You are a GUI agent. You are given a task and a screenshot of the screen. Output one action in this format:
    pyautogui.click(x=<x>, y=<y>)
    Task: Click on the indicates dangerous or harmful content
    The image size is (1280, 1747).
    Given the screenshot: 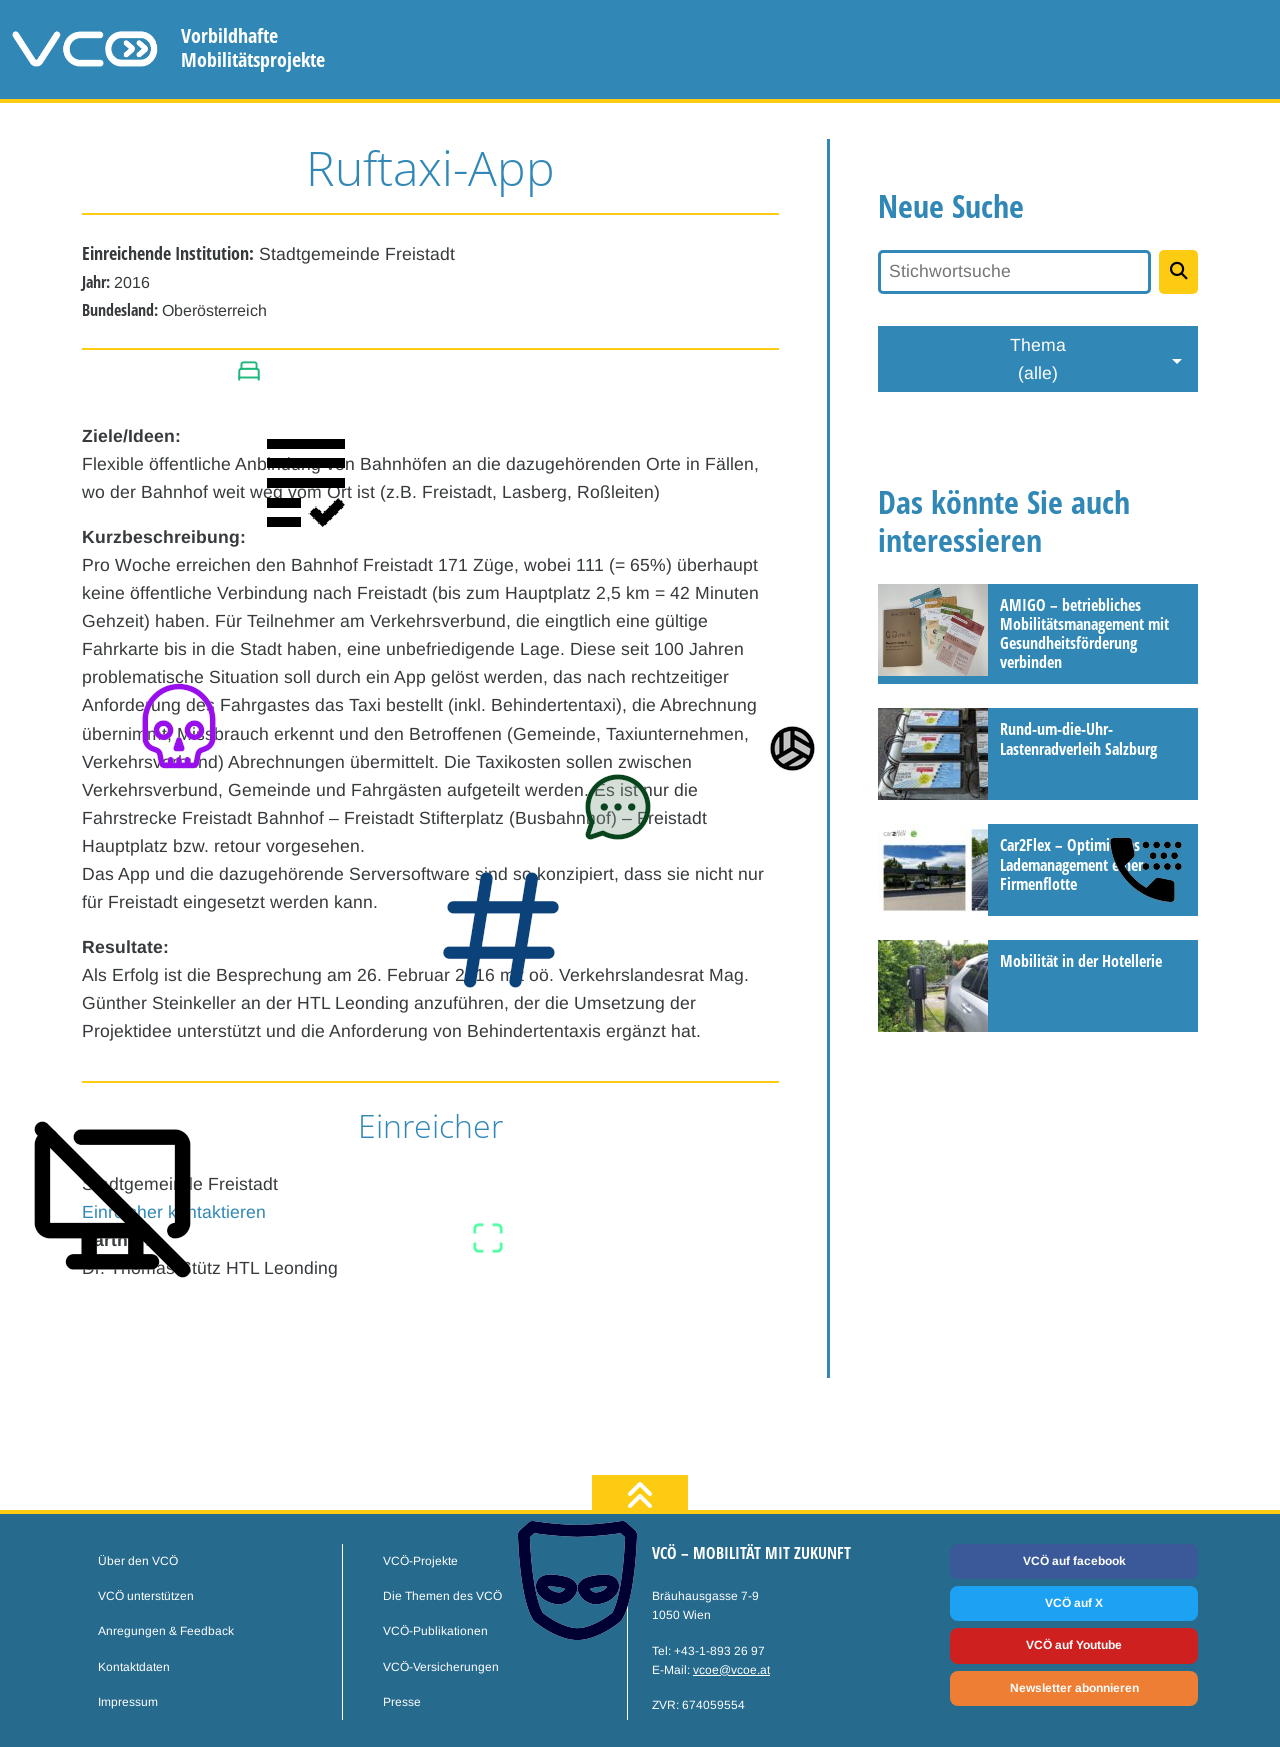 What is the action you would take?
    pyautogui.click(x=179, y=726)
    